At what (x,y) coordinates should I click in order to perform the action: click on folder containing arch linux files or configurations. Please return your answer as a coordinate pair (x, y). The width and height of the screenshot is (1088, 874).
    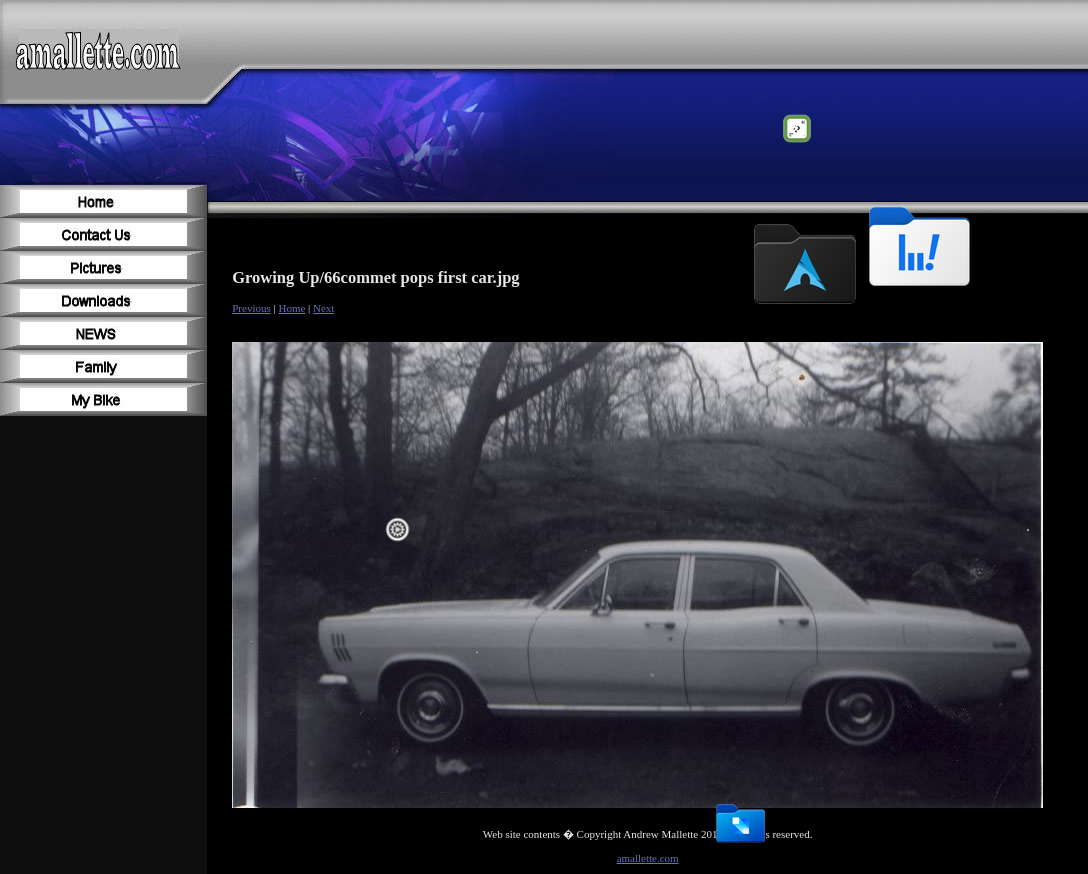
    Looking at the image, I should click on (804, 266).